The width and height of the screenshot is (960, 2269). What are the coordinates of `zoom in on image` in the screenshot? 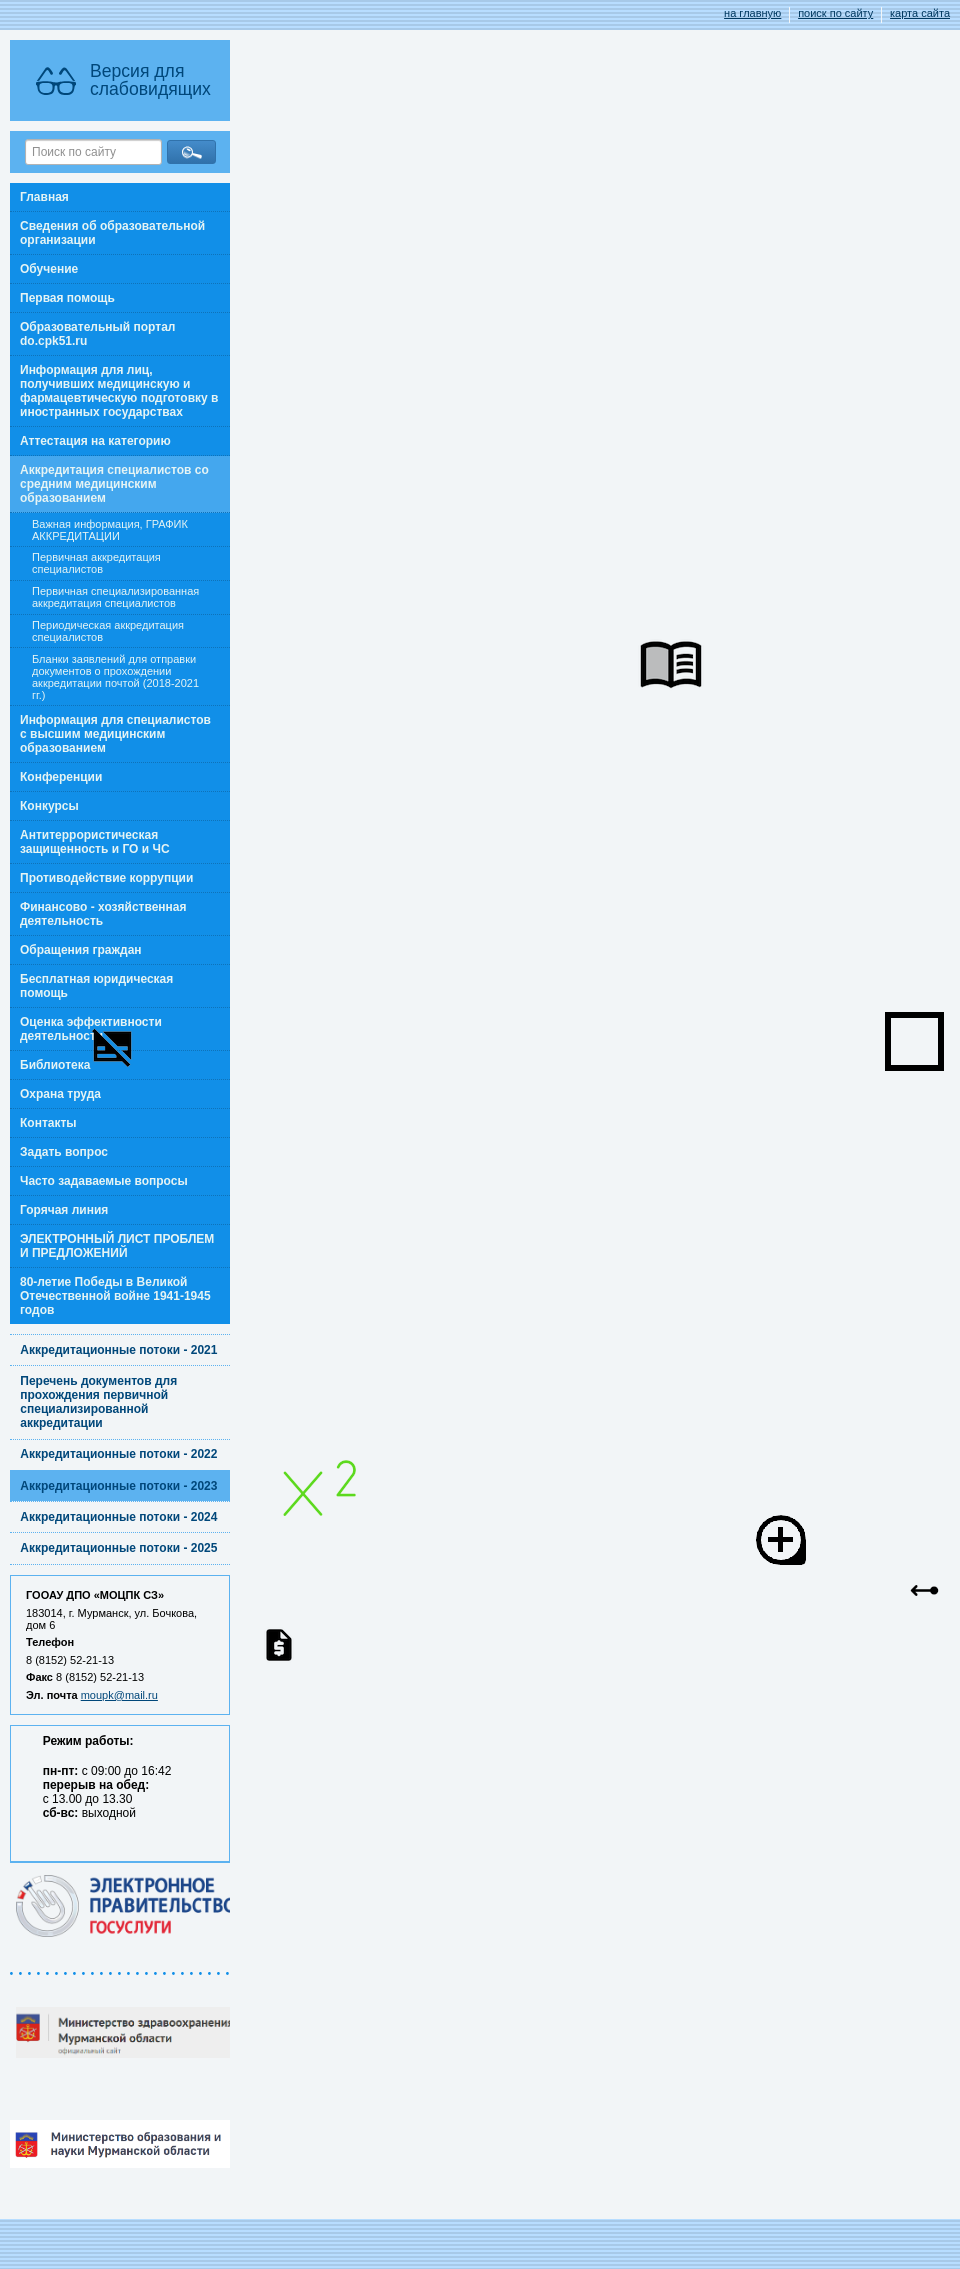 It's located at (781, 1540).